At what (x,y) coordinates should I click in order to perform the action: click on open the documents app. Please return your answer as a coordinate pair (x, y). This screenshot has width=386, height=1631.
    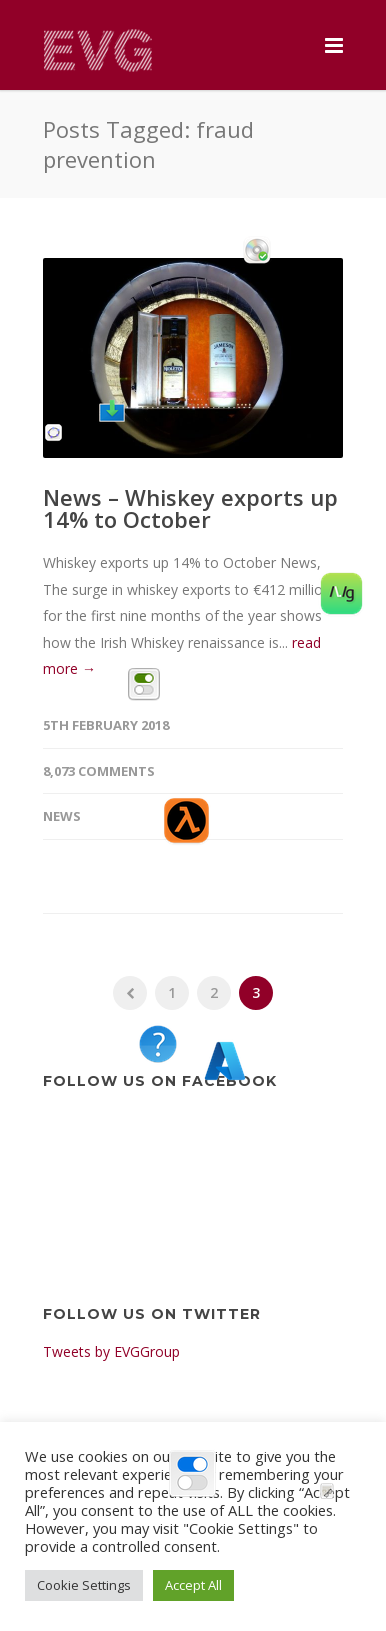
    Looking at the image, I should click on (327, 1491).